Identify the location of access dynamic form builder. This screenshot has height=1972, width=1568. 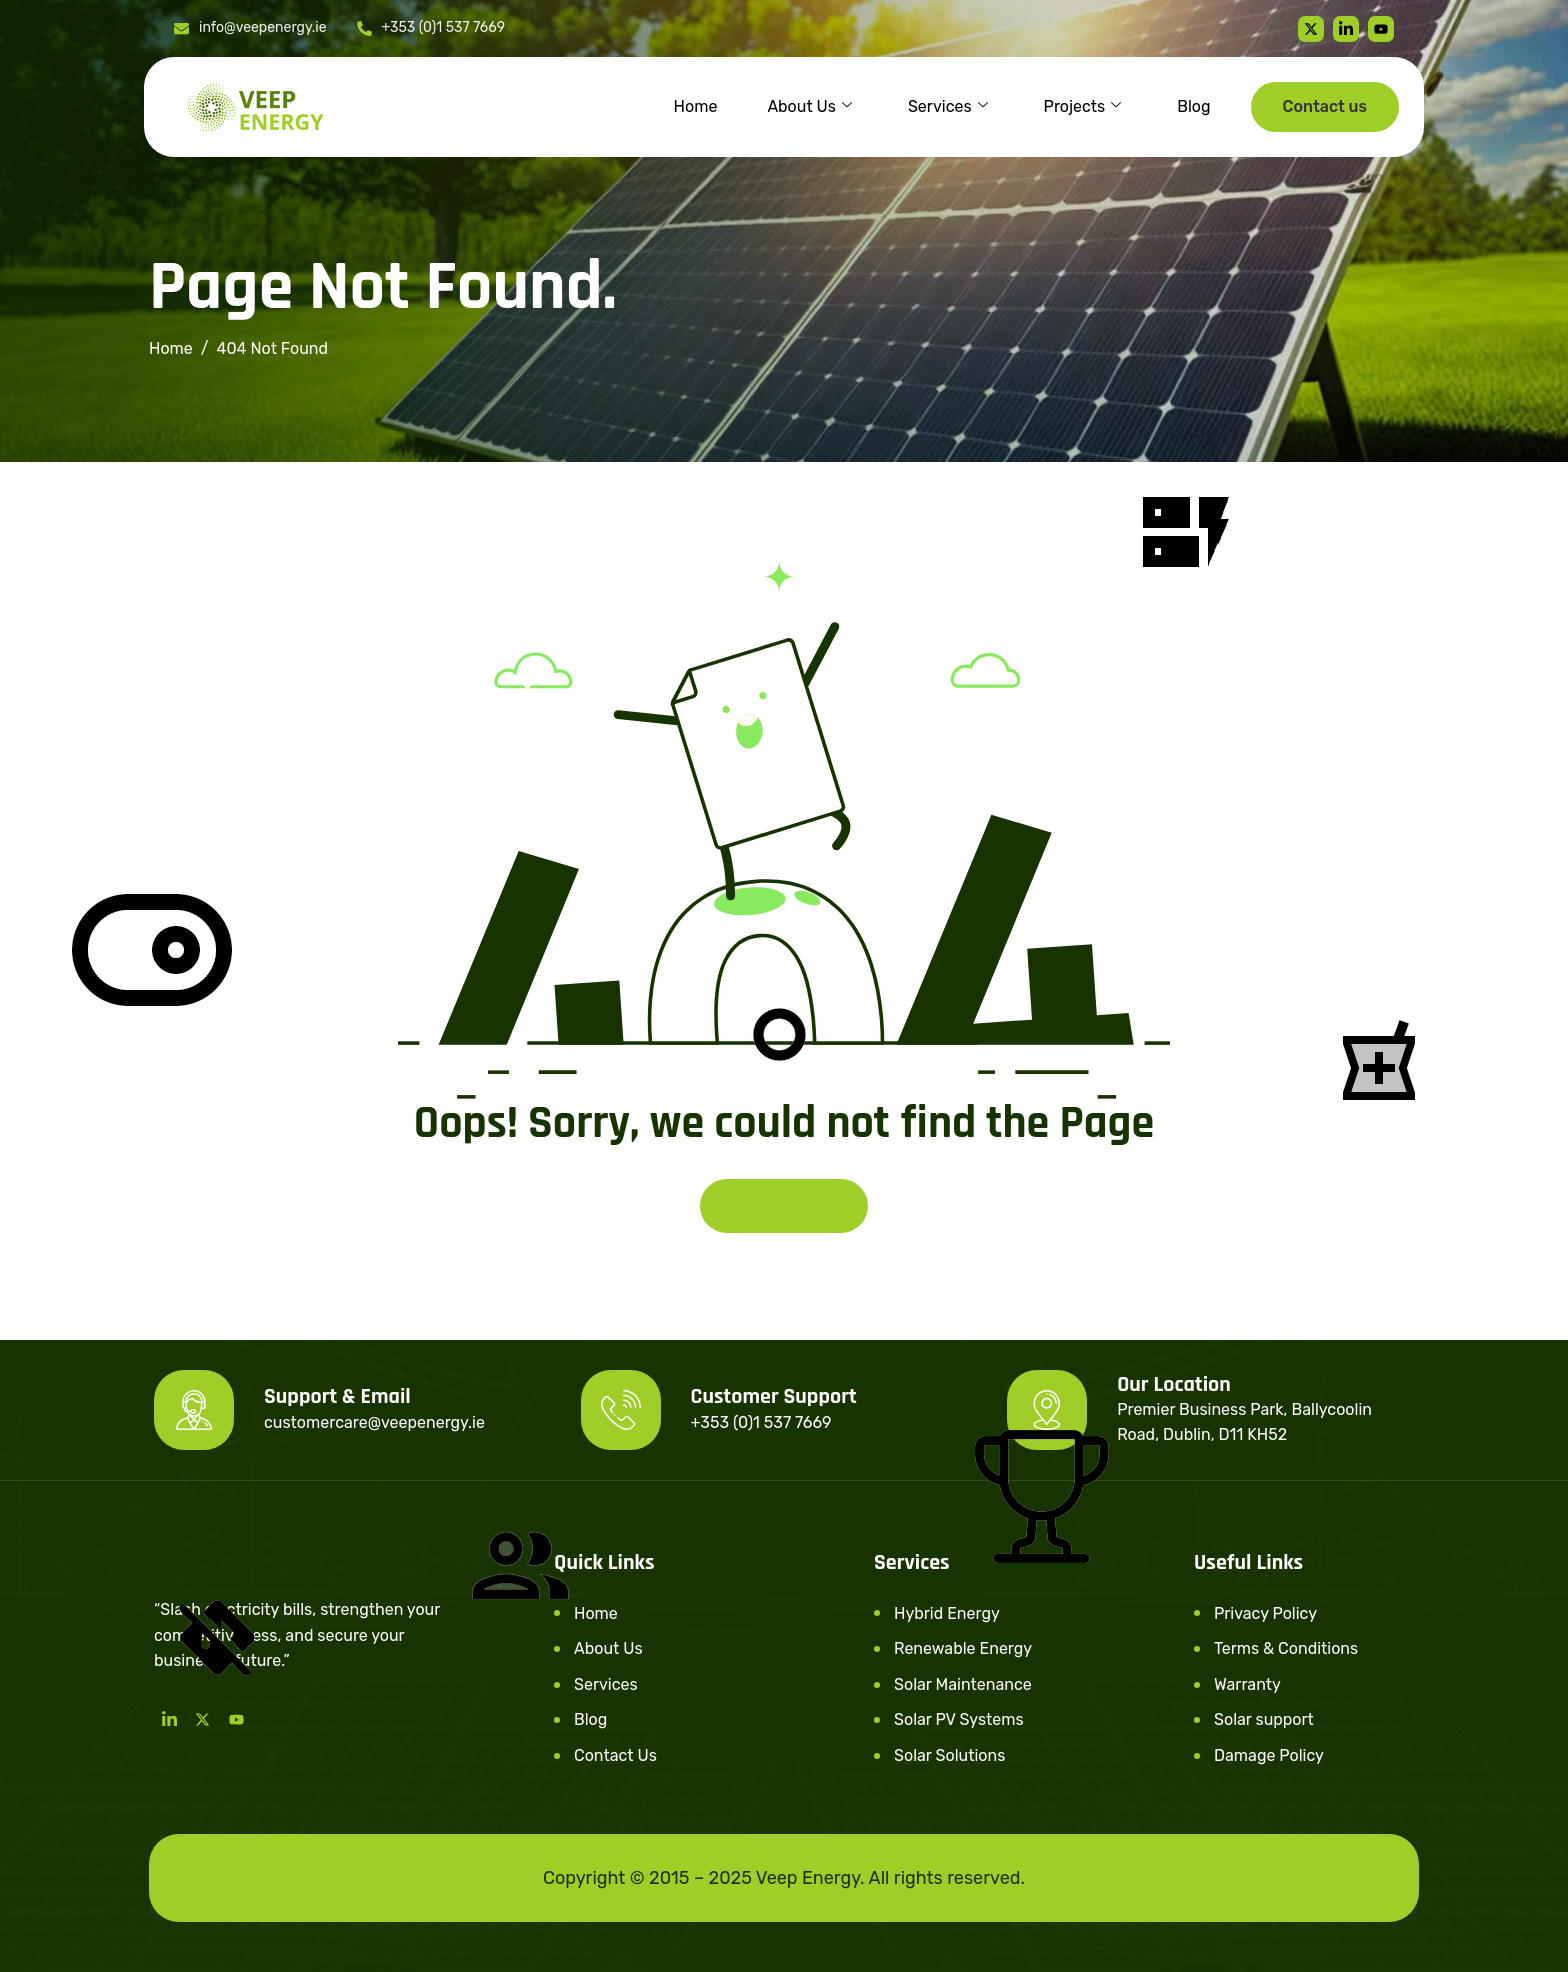
(1186, 532).